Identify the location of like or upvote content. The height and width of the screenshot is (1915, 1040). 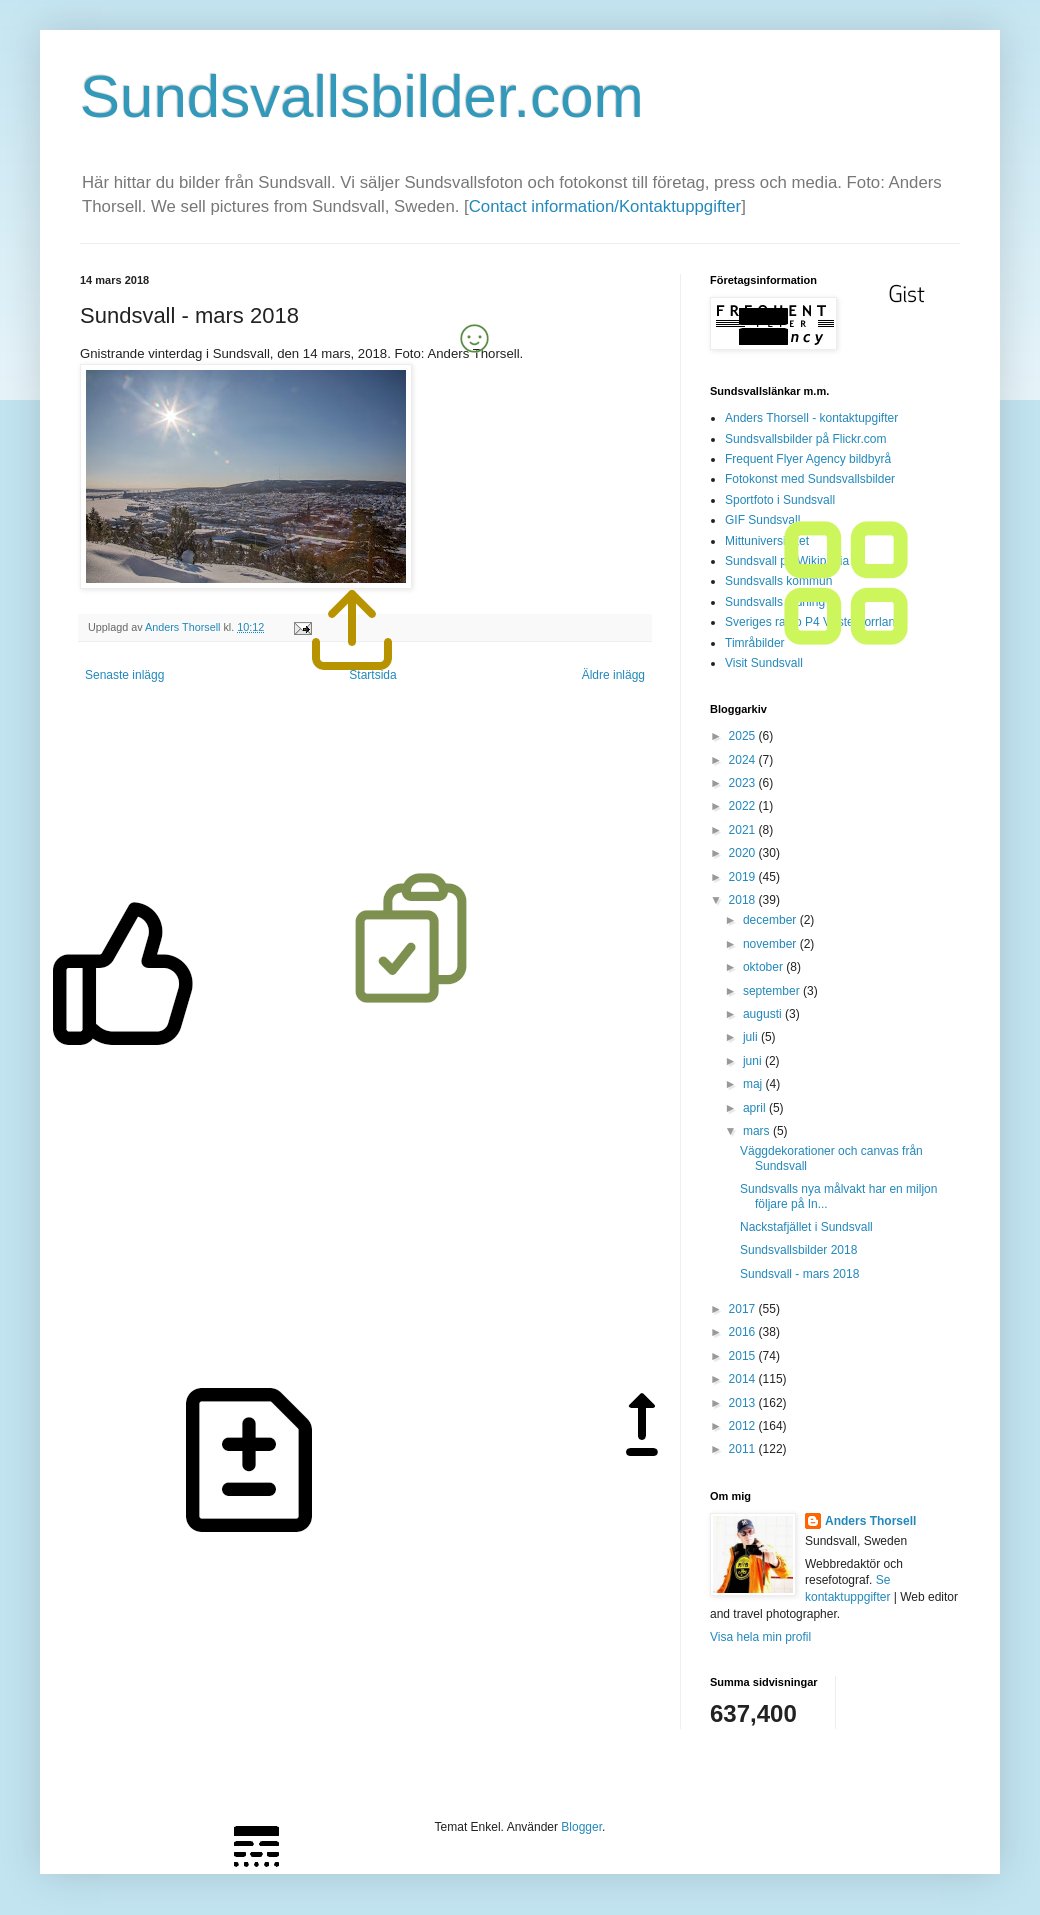
(125, 972).